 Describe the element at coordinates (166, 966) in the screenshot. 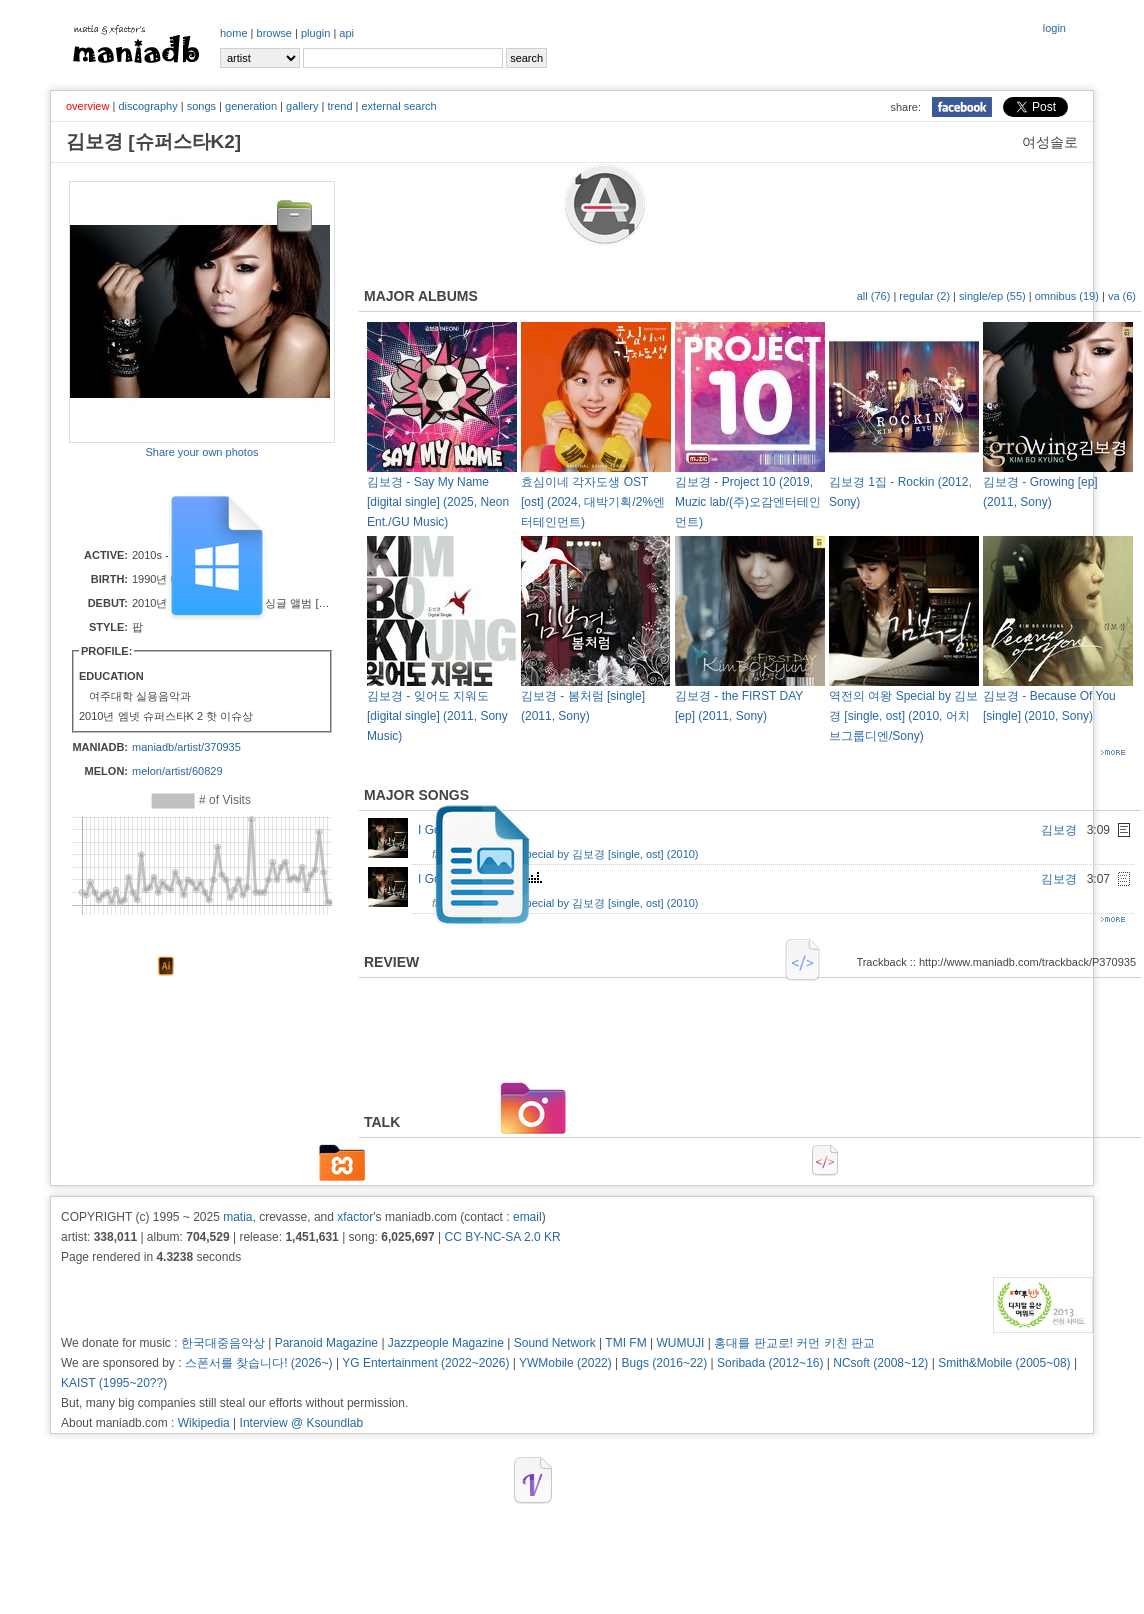

I see `open an Adobe Illustrator file` at that location.